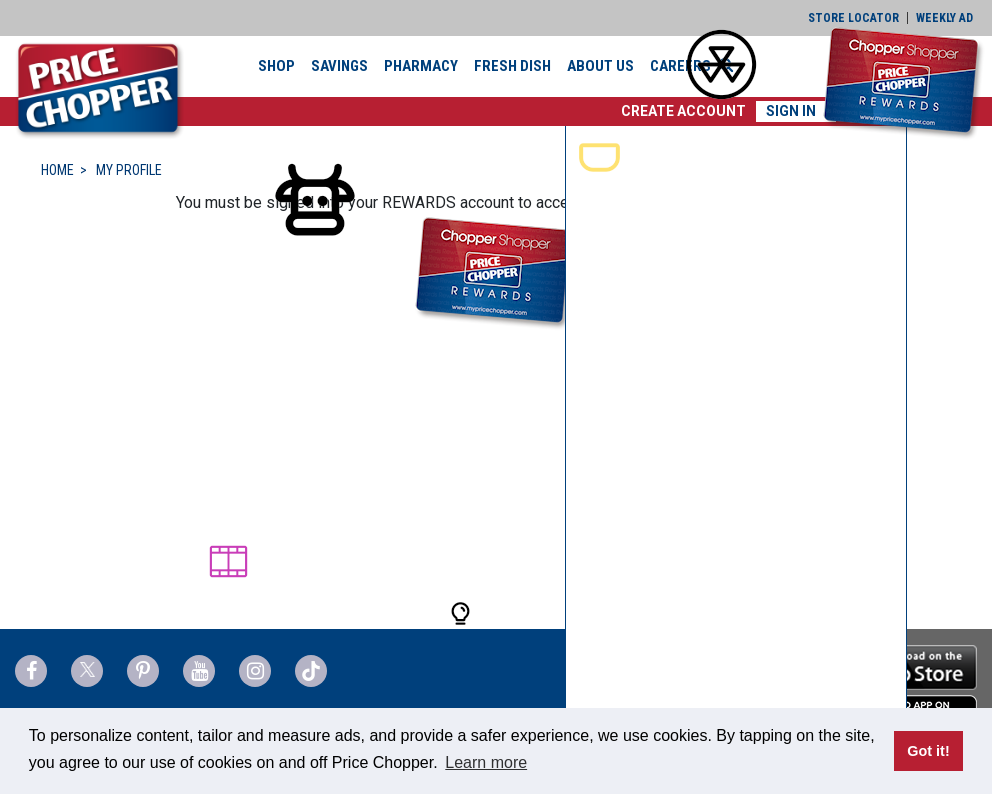 The height and width of the screenshot is (794, 992). Describe the element at coordinates (228, 561) in the screenshot. I see `view video or film content` at that location.